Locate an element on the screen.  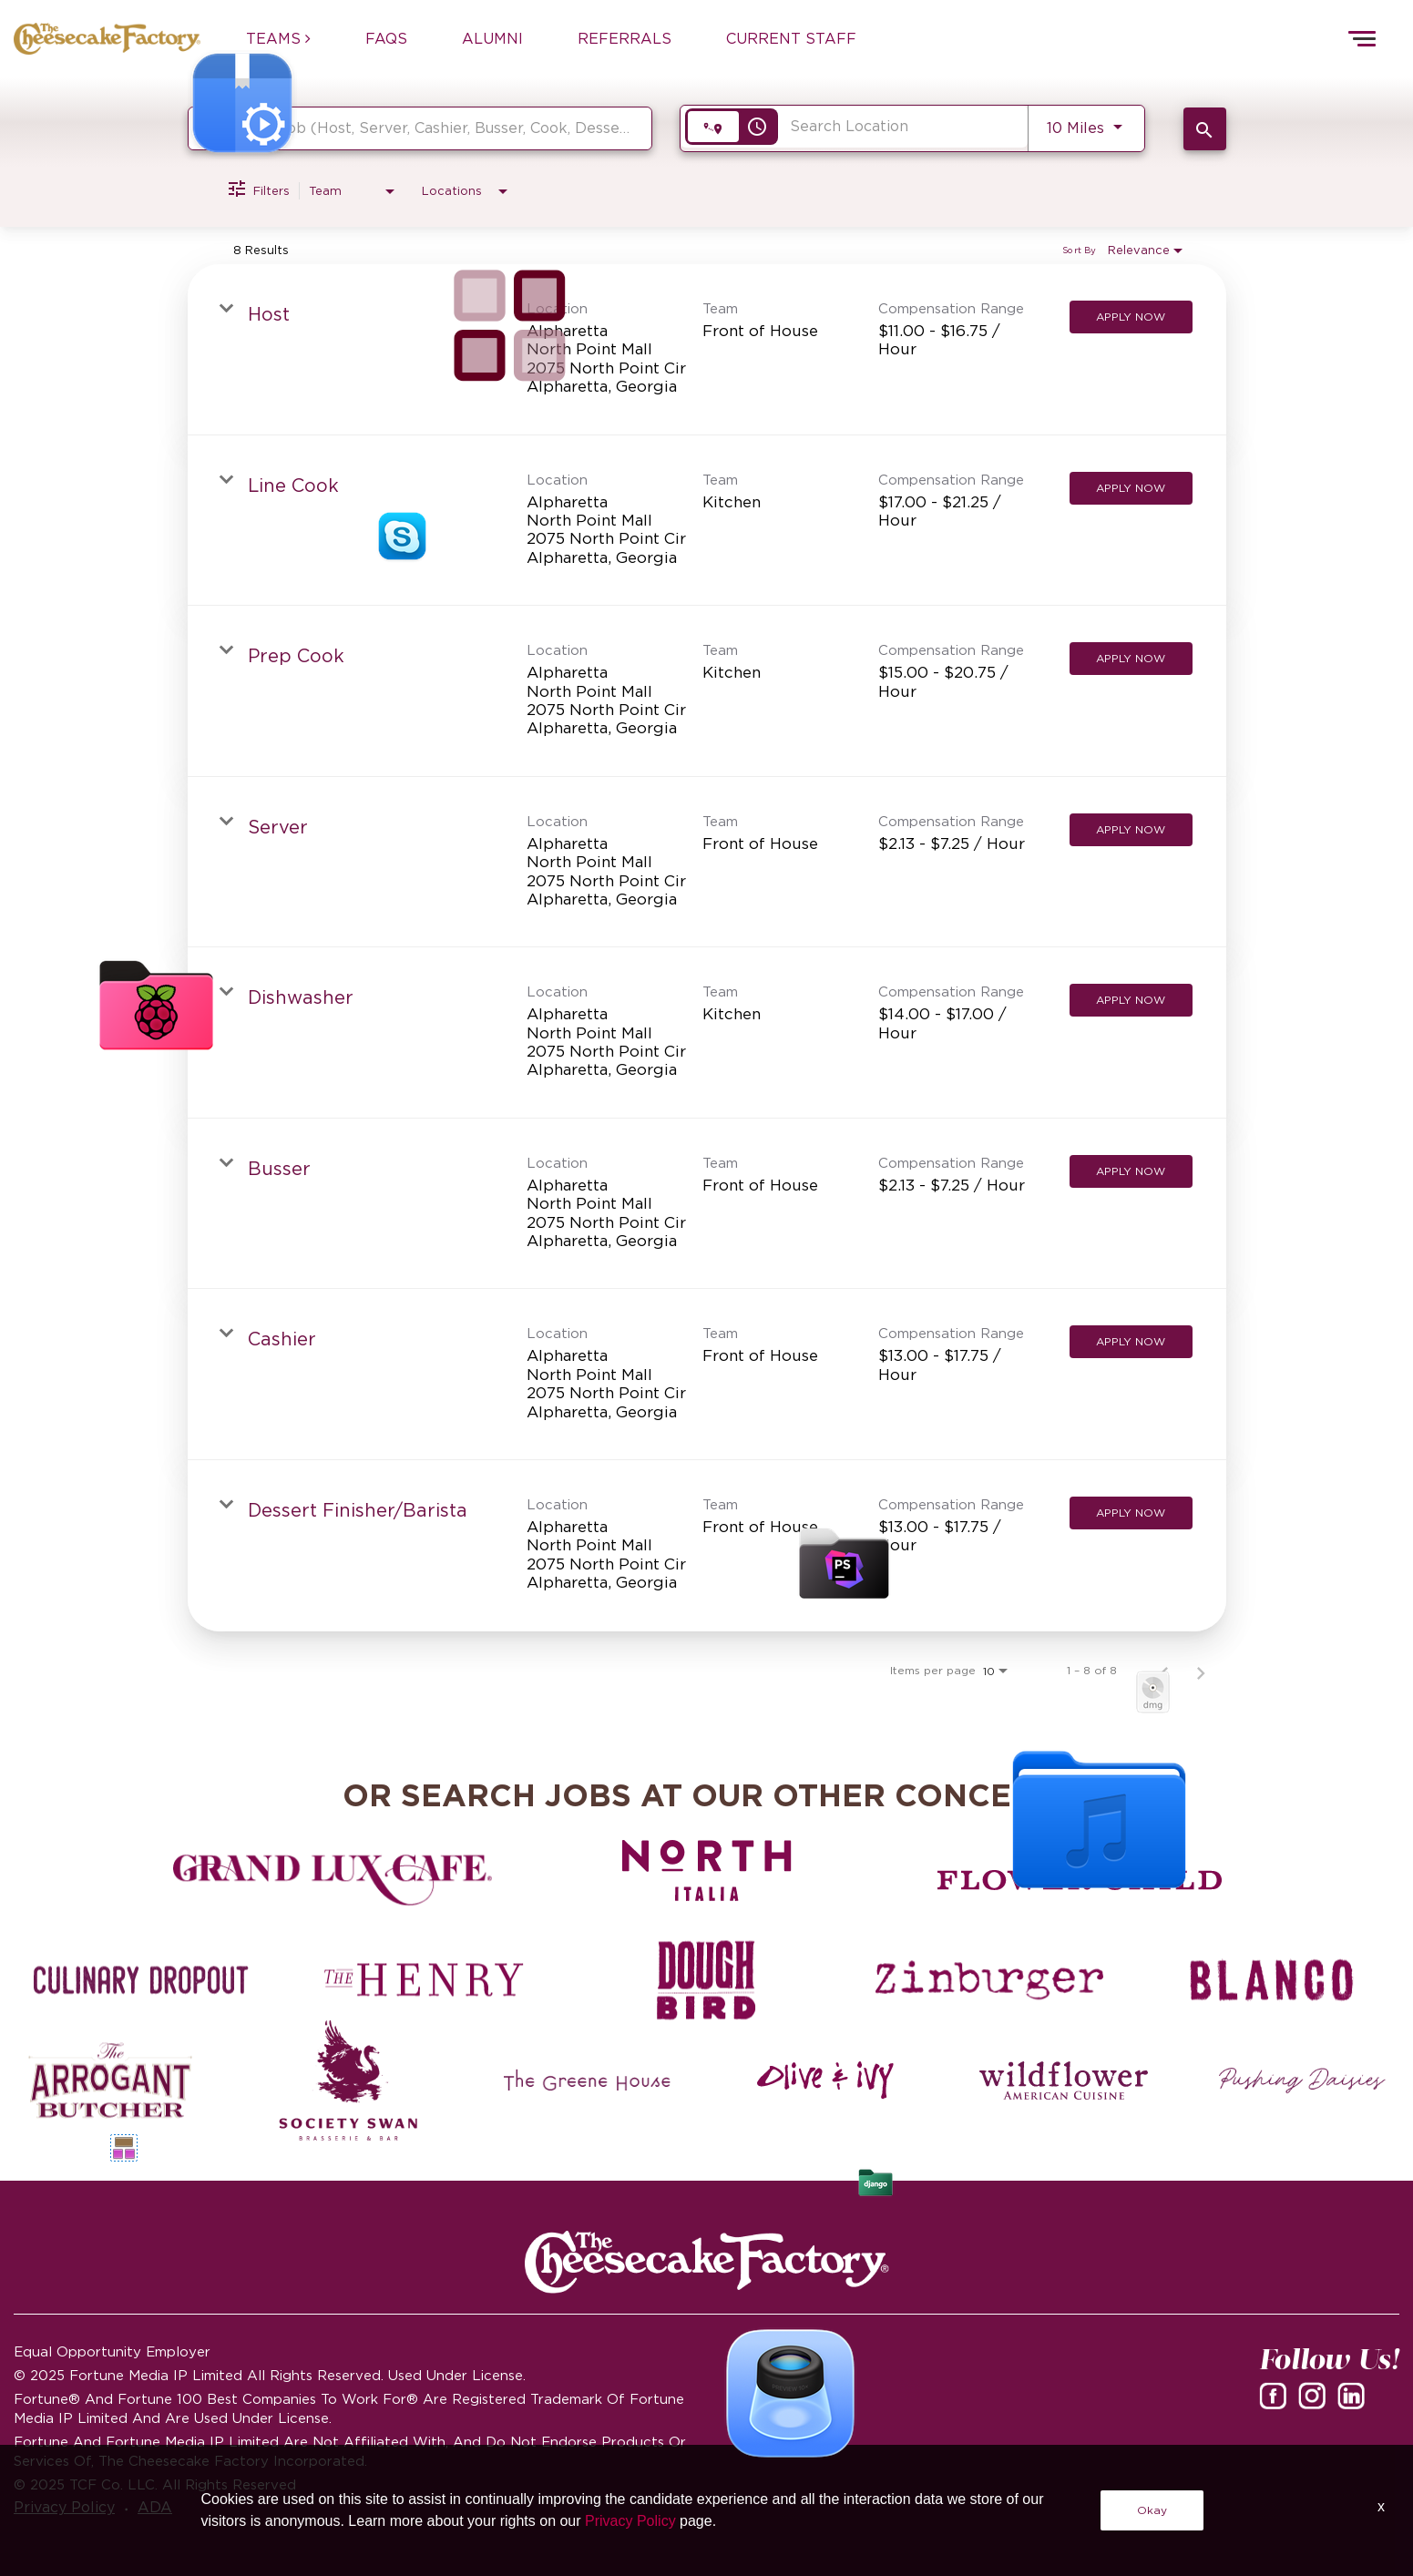
folder containing phpstorm project files is located at coordinates (844, 1566).